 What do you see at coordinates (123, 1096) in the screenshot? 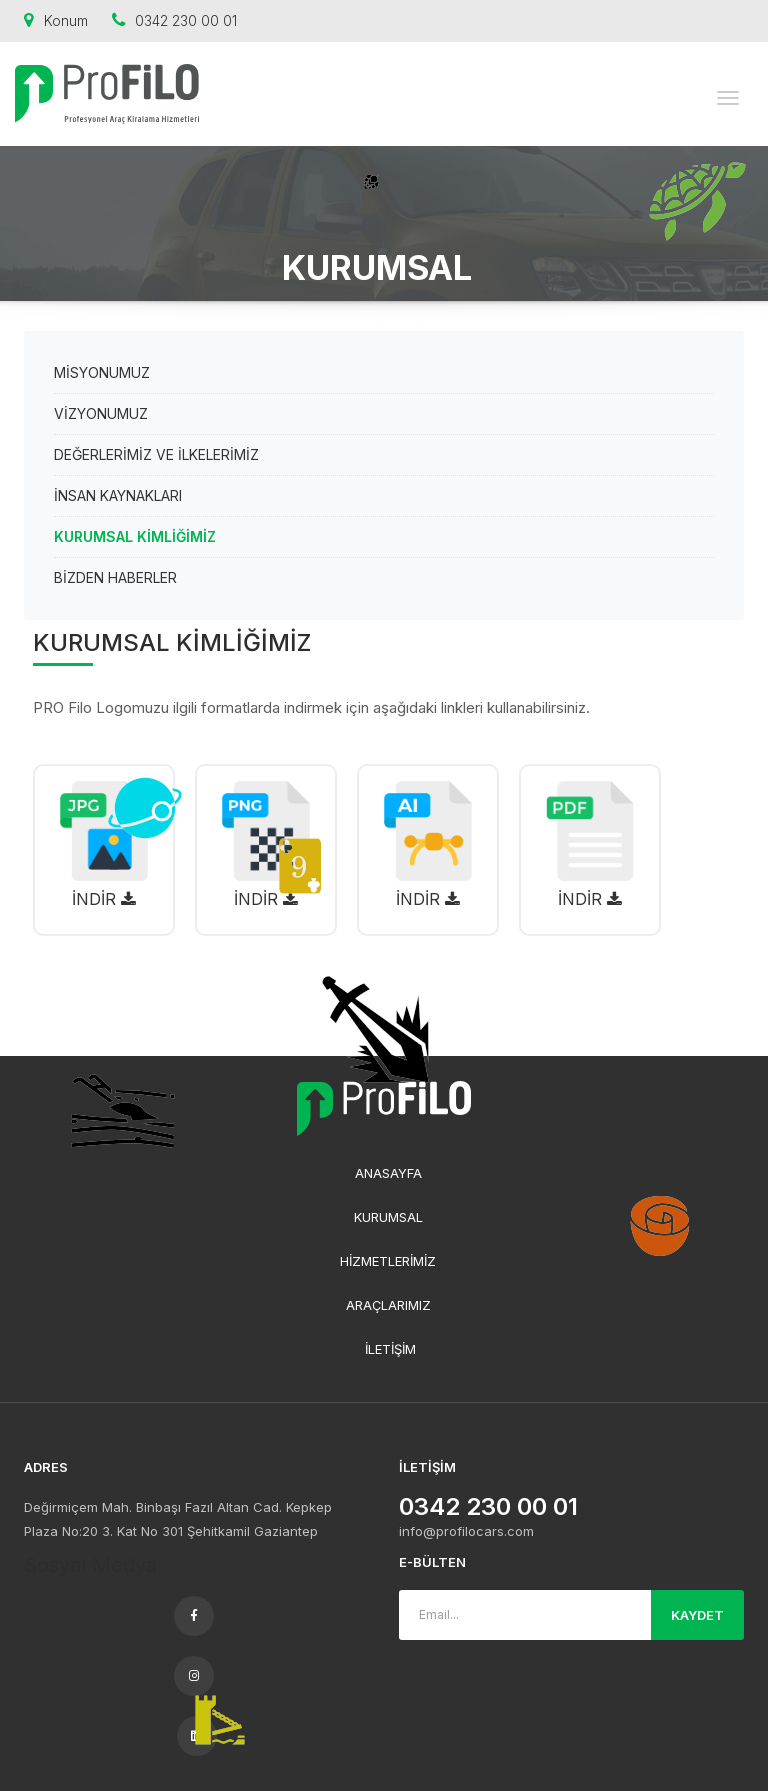
I see `farming or agriculture tool indicator` at bounding box center [123, 1096].